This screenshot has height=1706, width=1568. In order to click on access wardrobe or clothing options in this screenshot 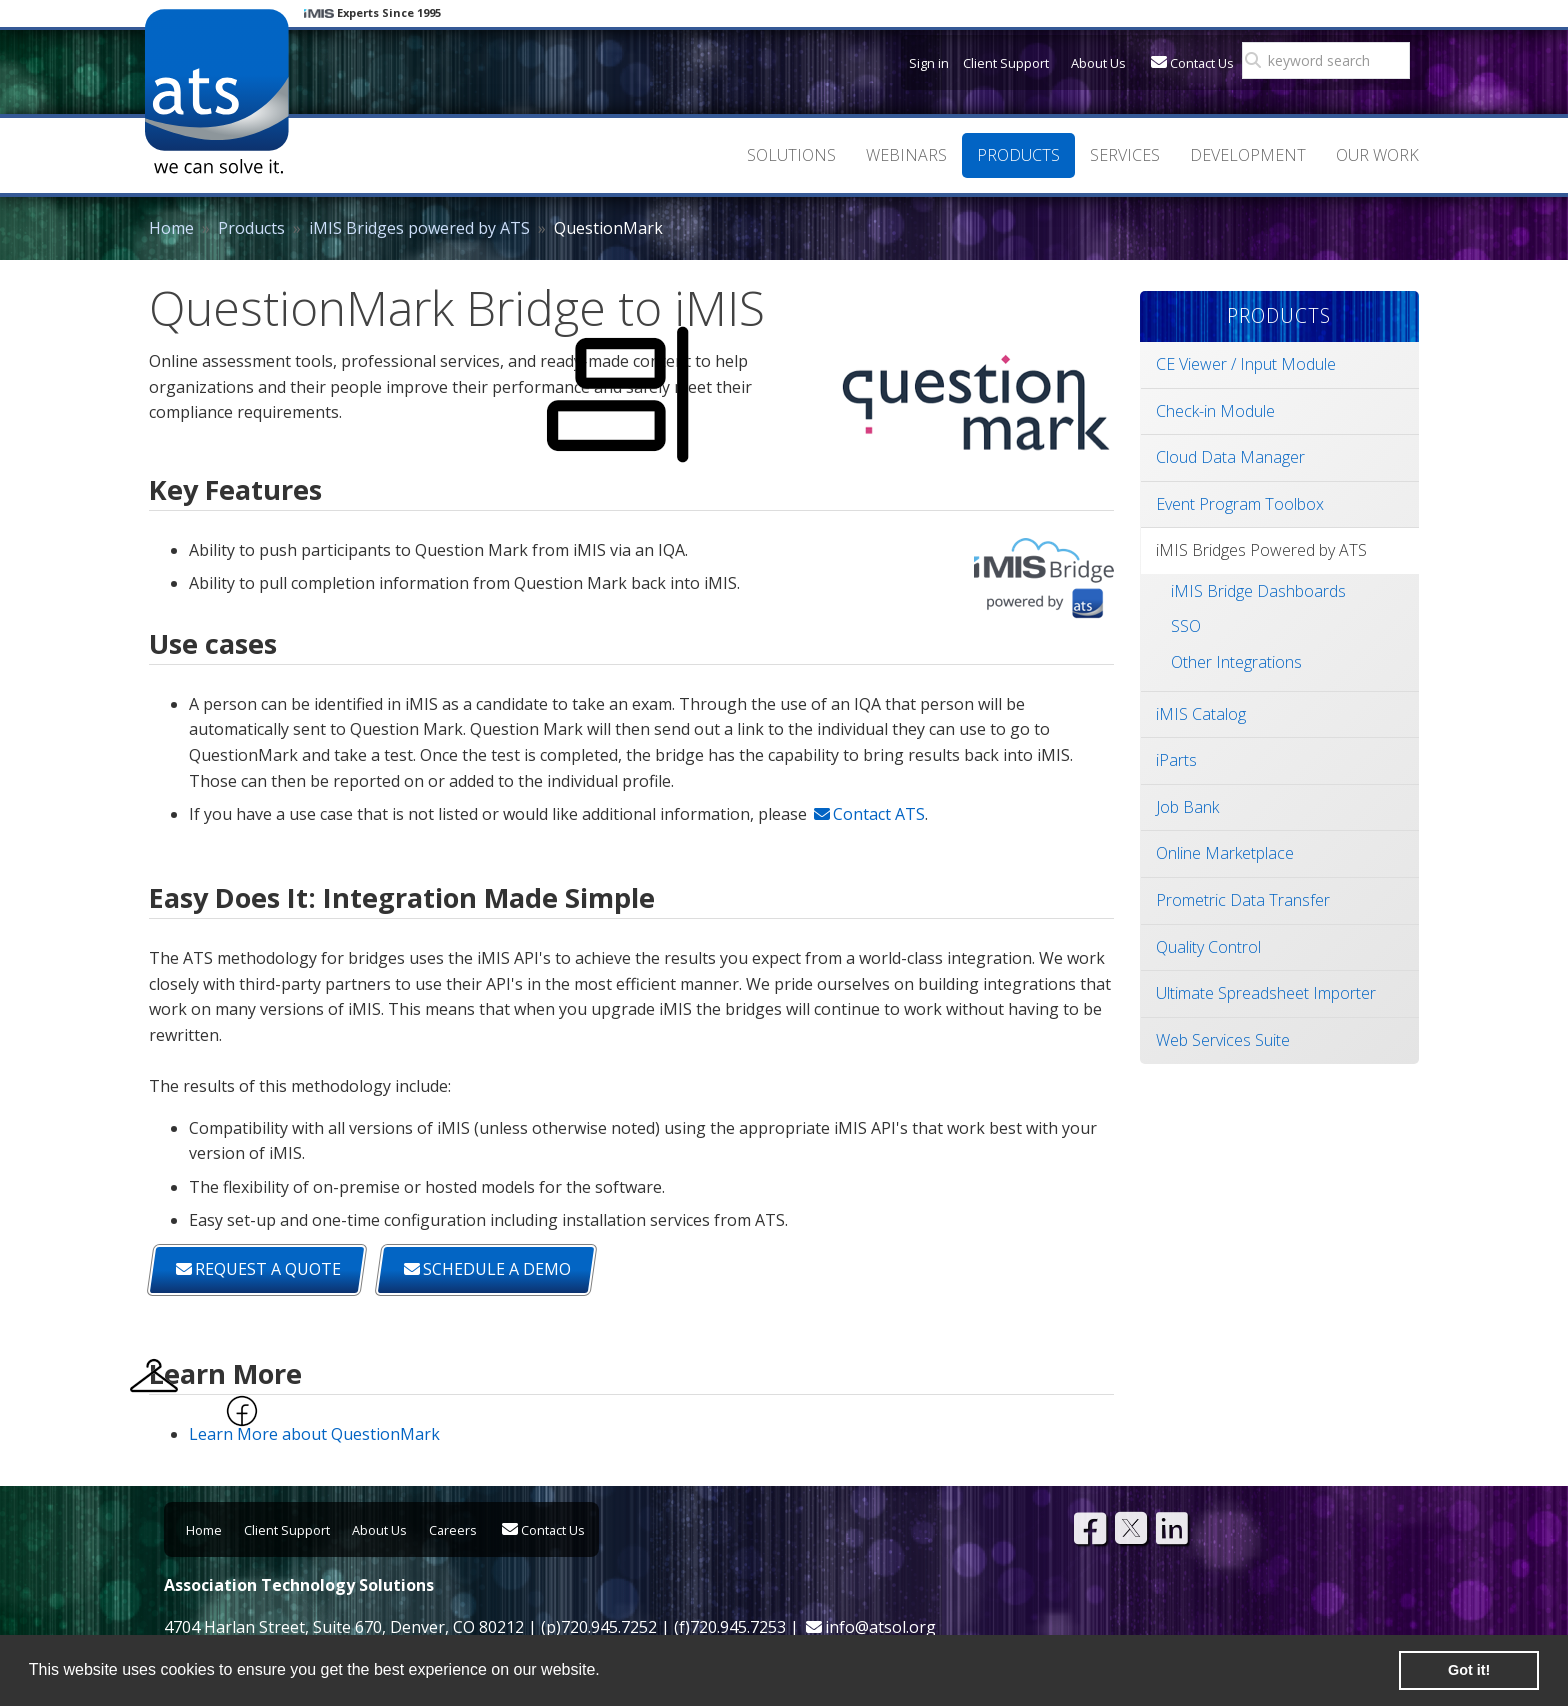, I will do `click(154, 1378)`.